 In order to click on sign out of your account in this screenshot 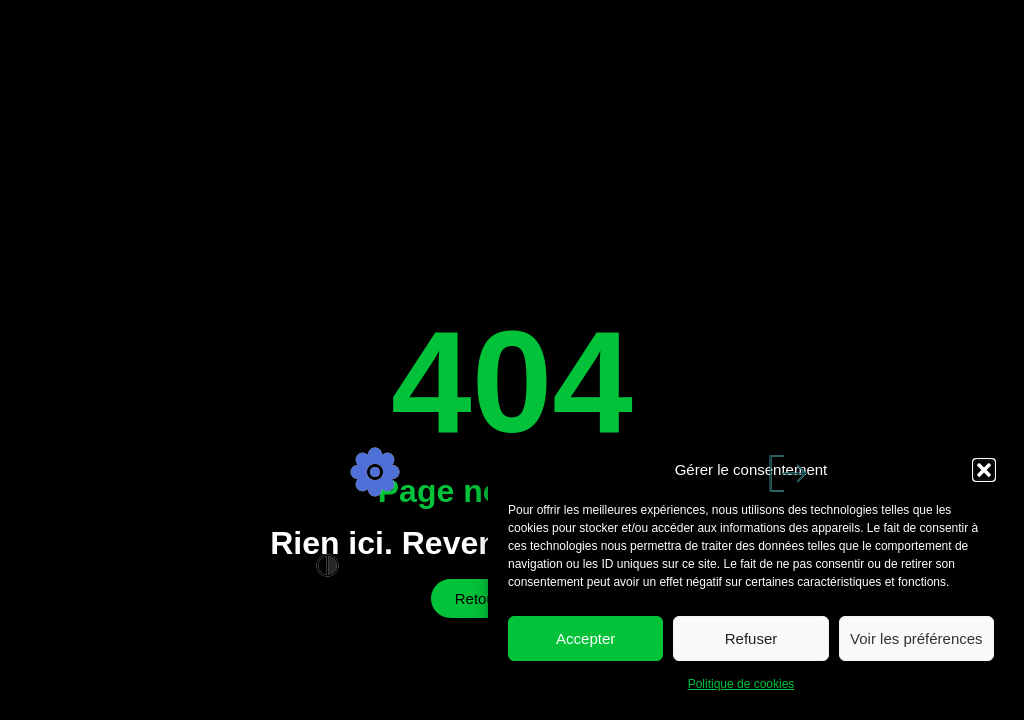, I will do `click(786, 473)`.